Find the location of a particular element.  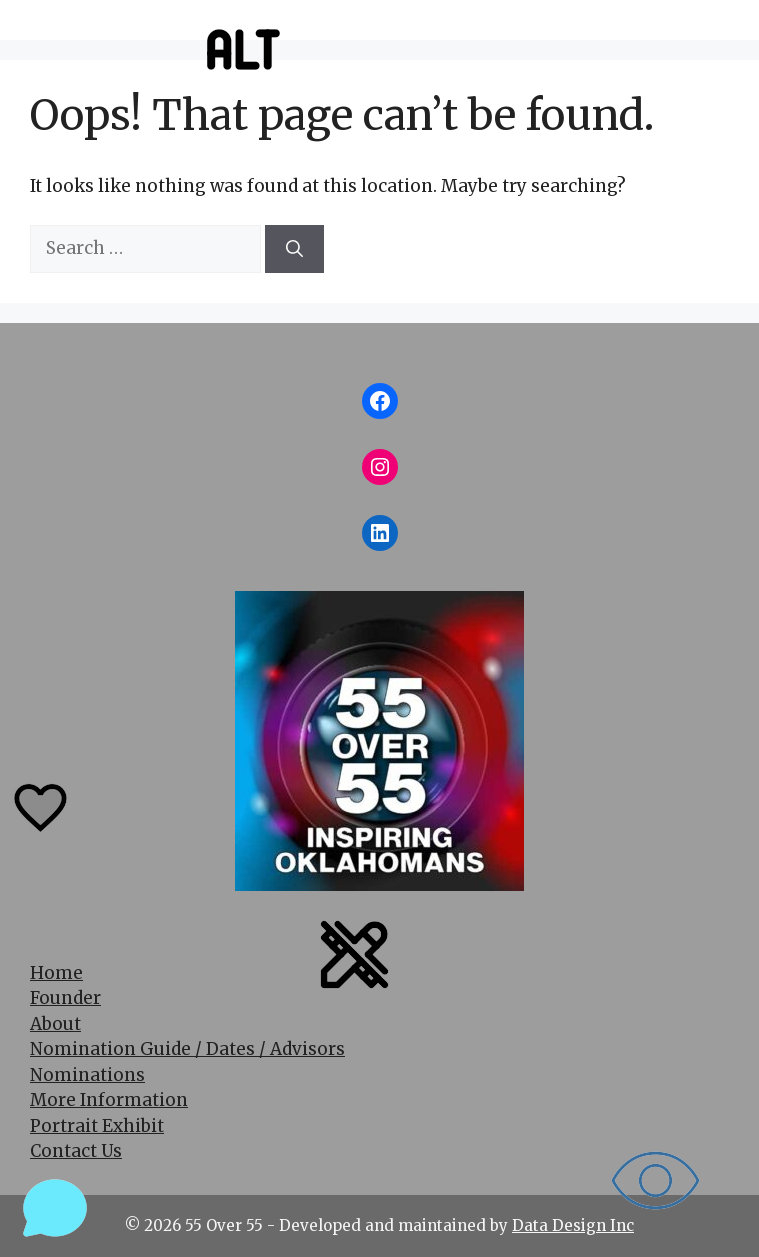

keyboard alt key indicator is located at coordinates (243, 49).